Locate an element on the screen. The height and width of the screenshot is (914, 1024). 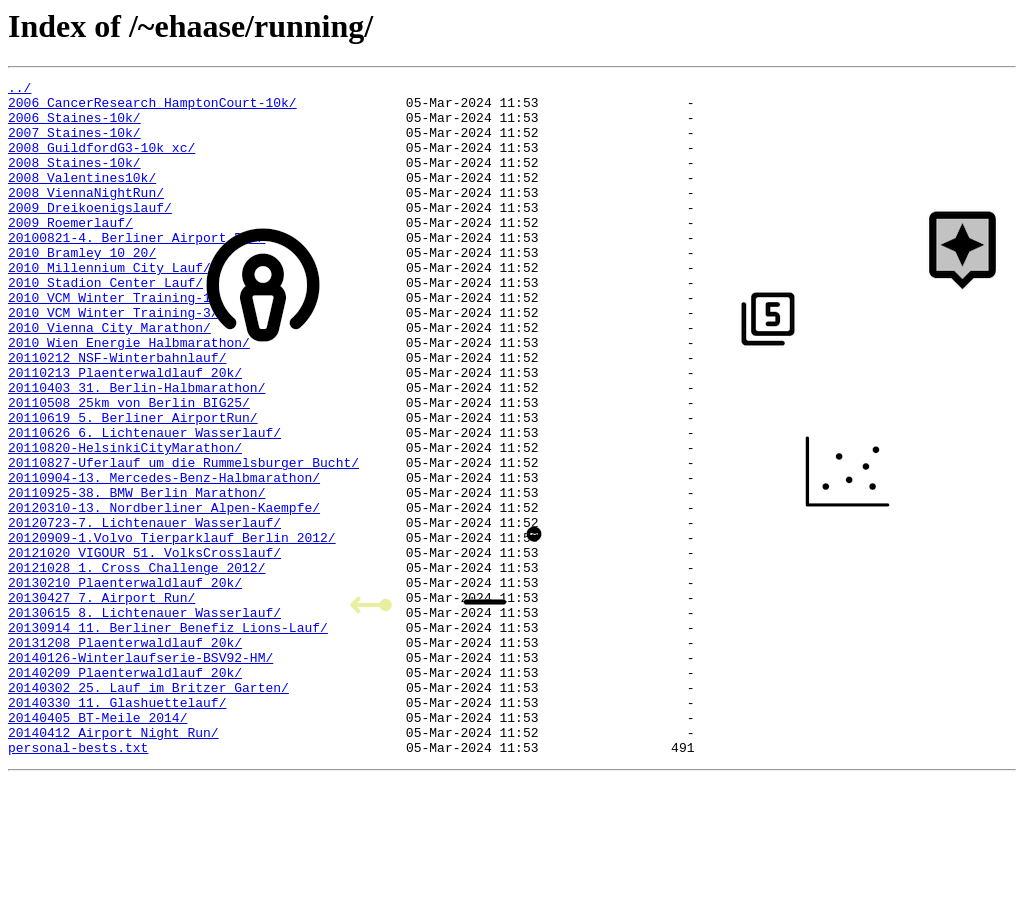
open Apple Podcasts app is located at coordinates (263, 285).